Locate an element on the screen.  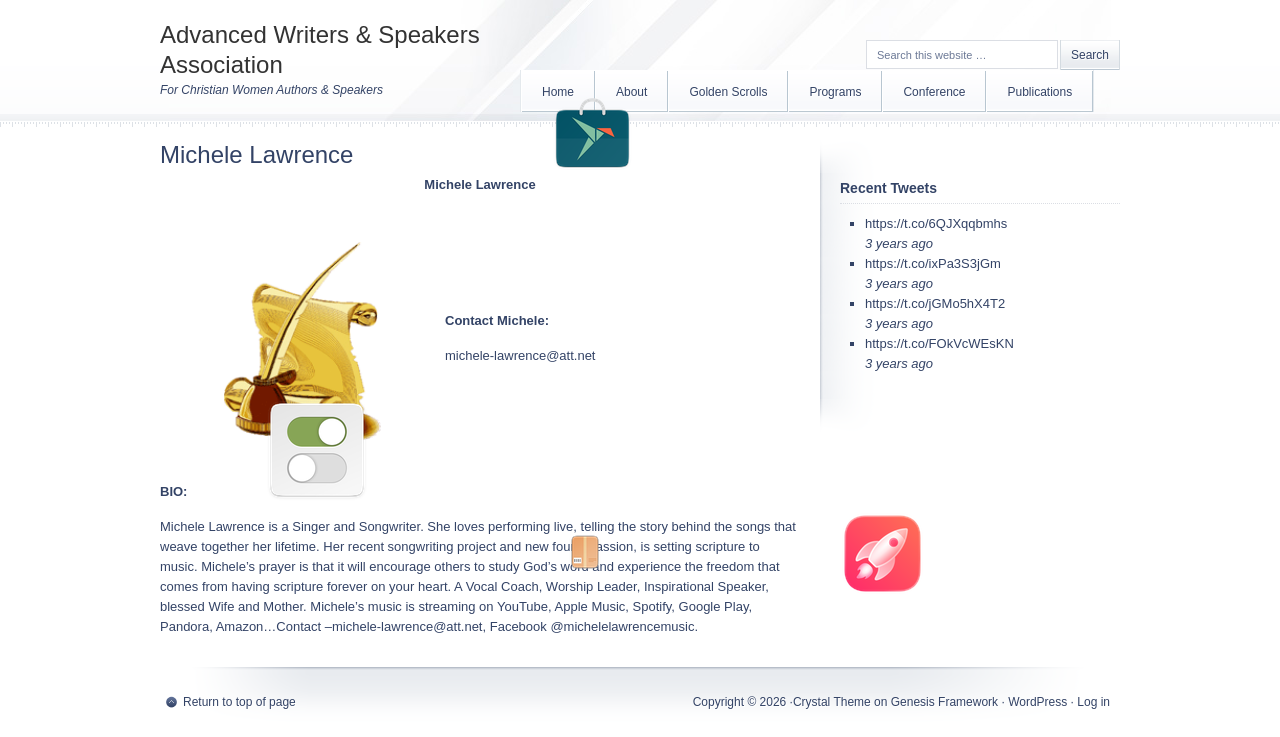
open the snap store to browse and install applications is located at coordinates (592, 138).